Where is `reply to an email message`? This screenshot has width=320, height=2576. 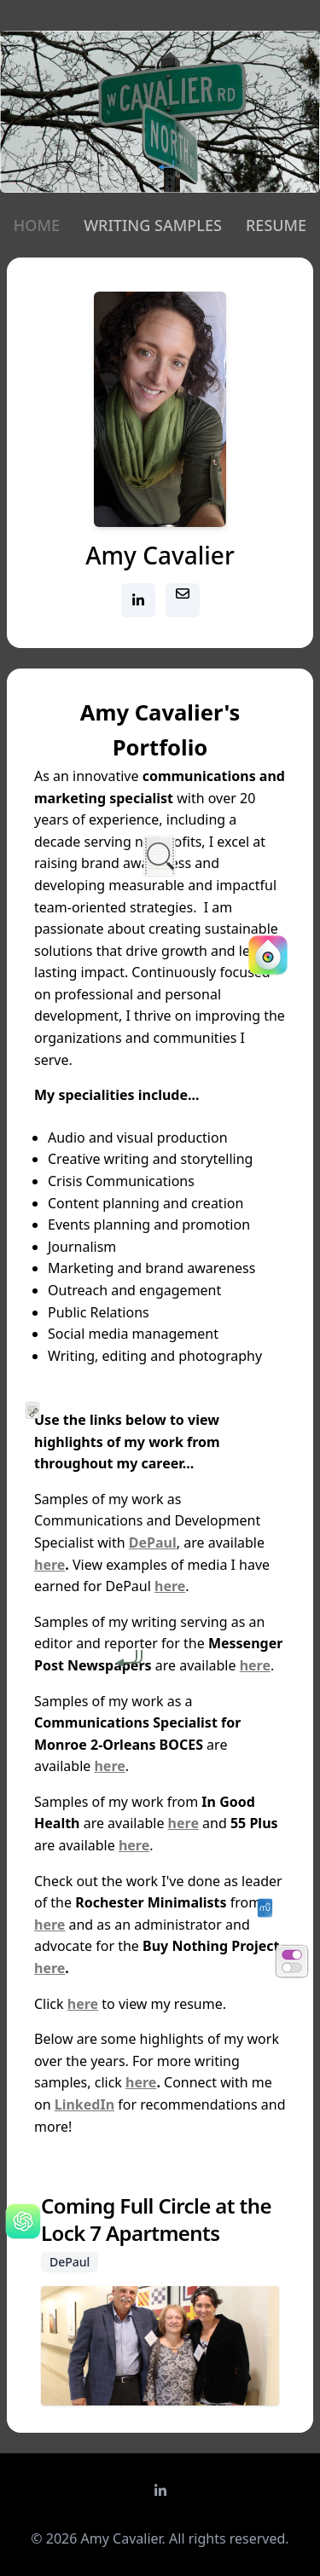
reply to an email message is located at coordinates (166, 165).